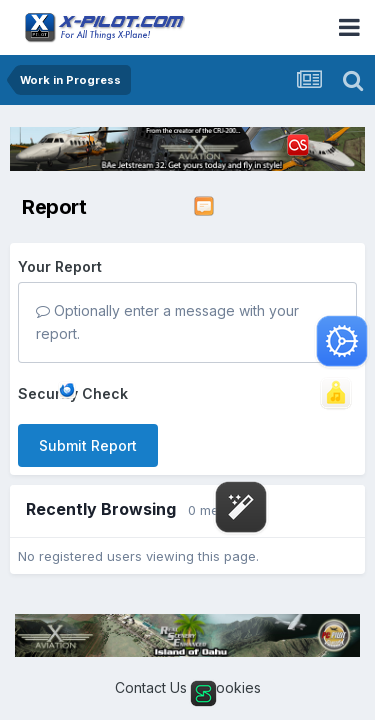 This screenshot has width=375, height=720. I want to click on open chatty messaging app, so click(204, 206).